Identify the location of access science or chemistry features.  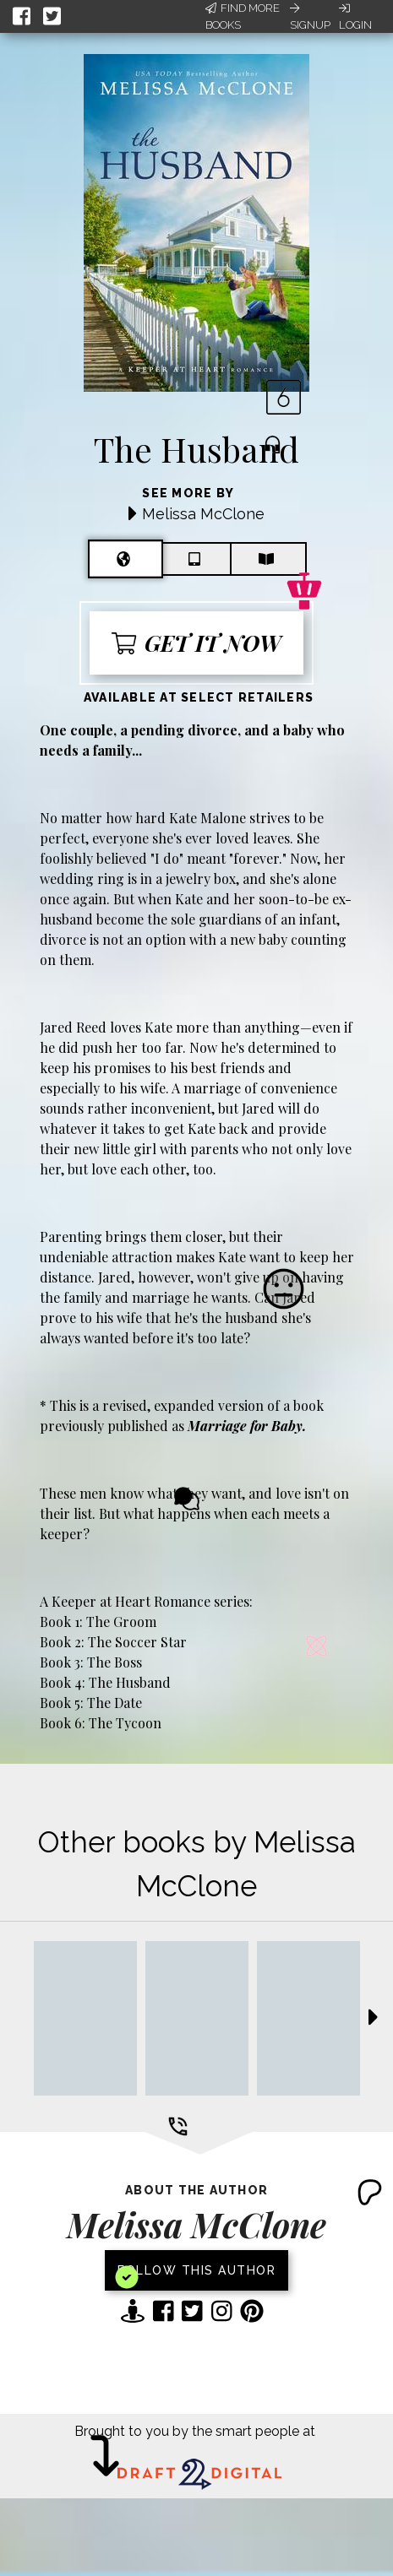
(316, 1646).